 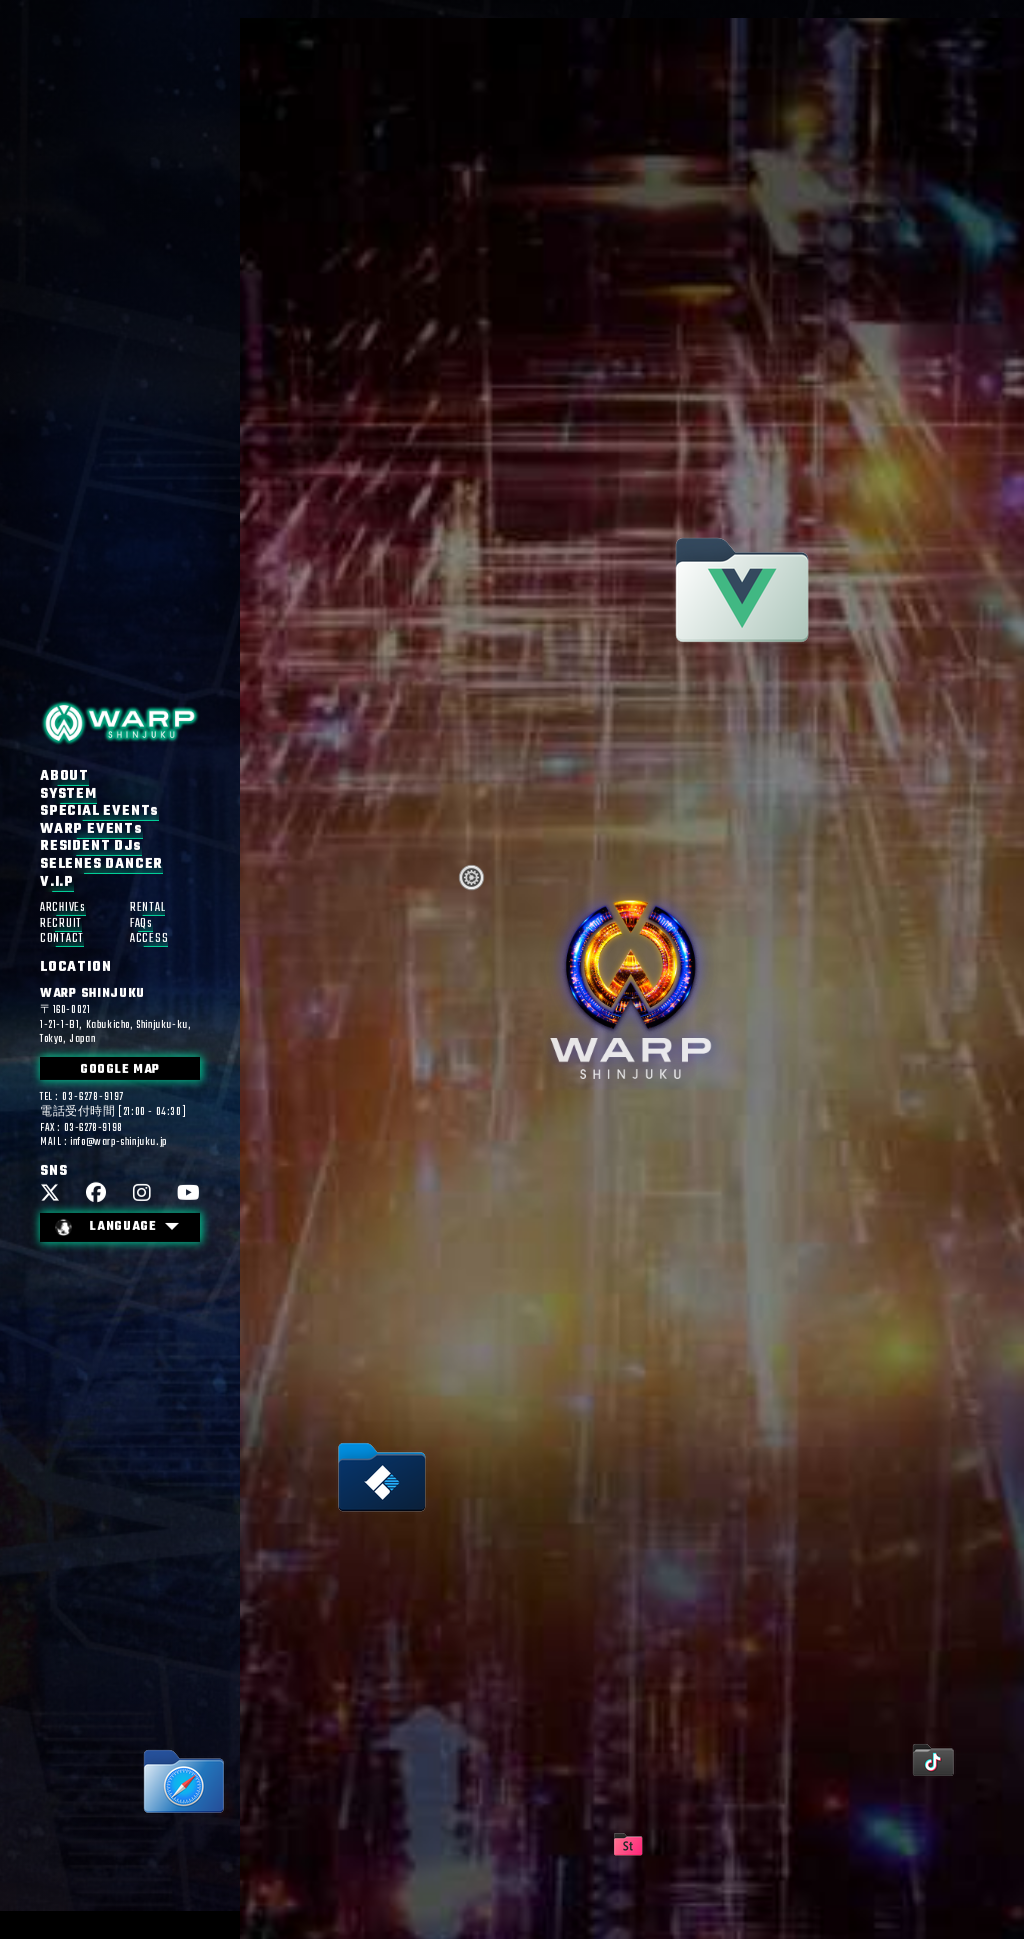 I want to click on open wondershare recoverit project folder, so click(x=381, y=1479).